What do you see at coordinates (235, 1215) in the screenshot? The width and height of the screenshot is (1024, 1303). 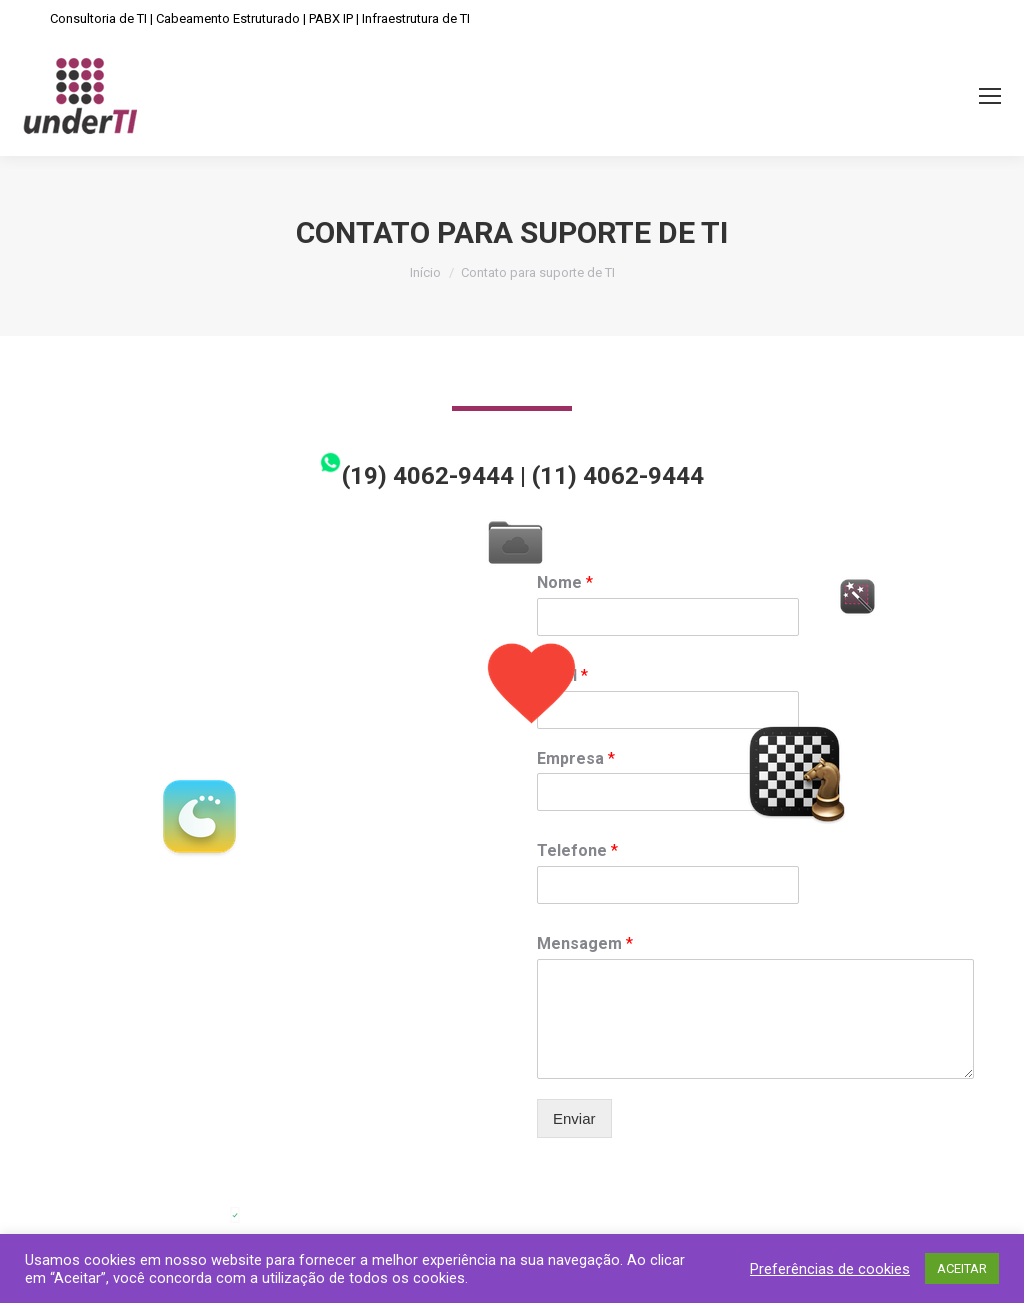 I see `smartphone successfully connected` at bounding box center [235, 1215].